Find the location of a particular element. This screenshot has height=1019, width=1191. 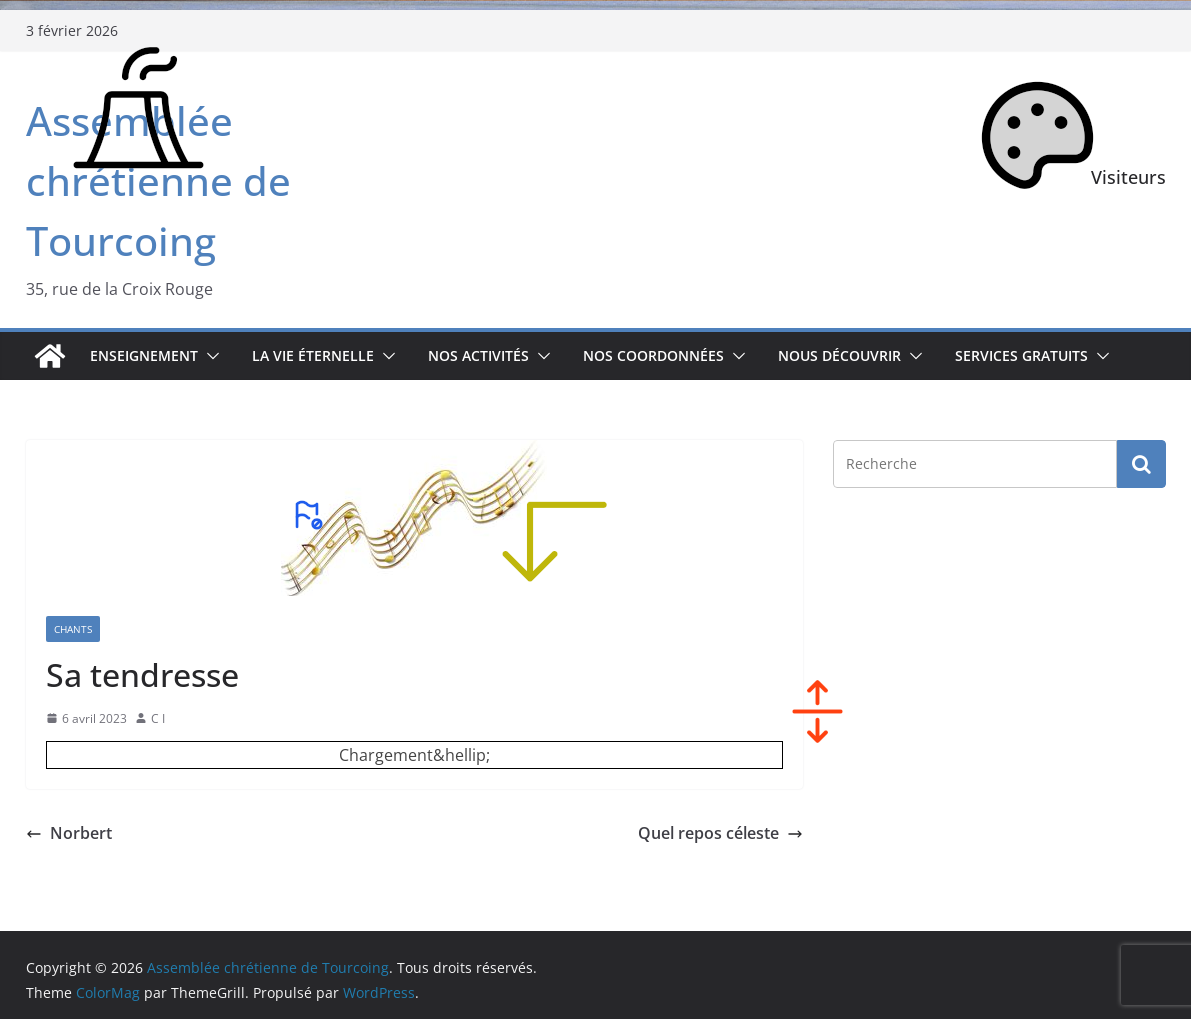

customize theme or color settings is located at coordinates (1037, 137).